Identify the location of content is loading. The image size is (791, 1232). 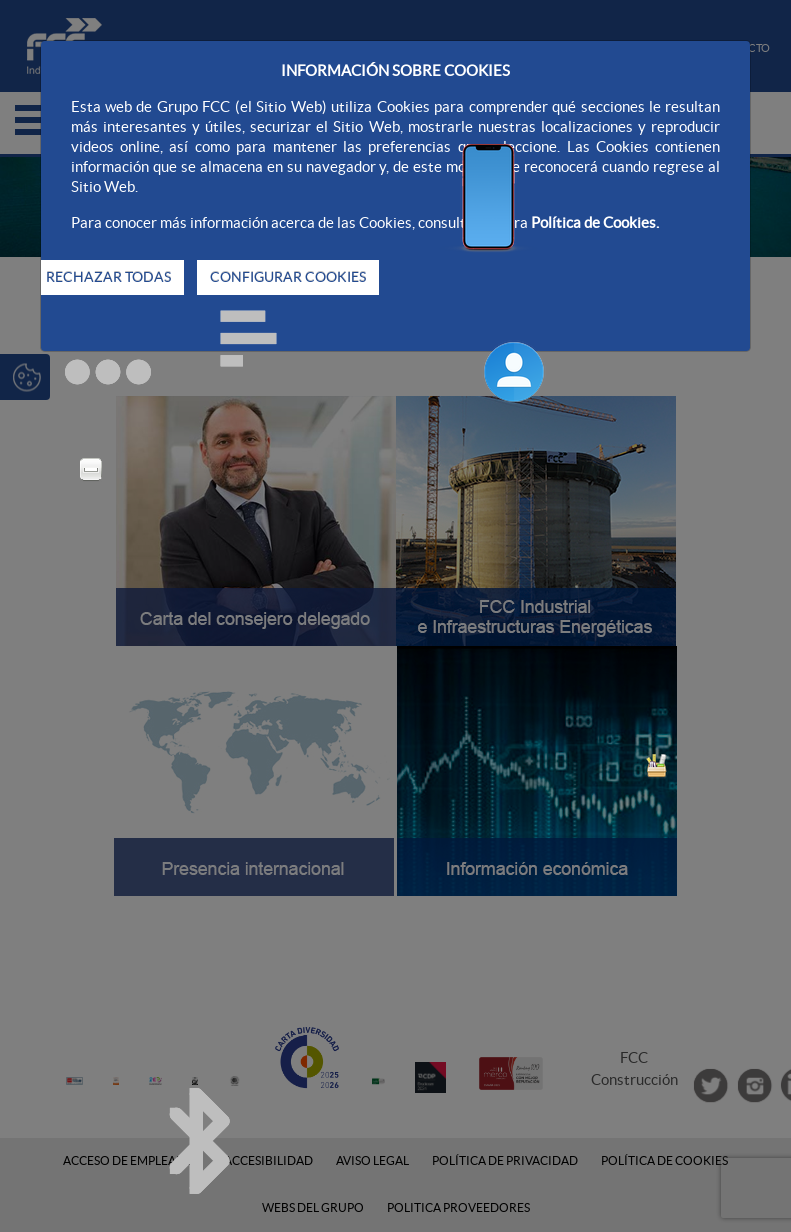
(108, 372).